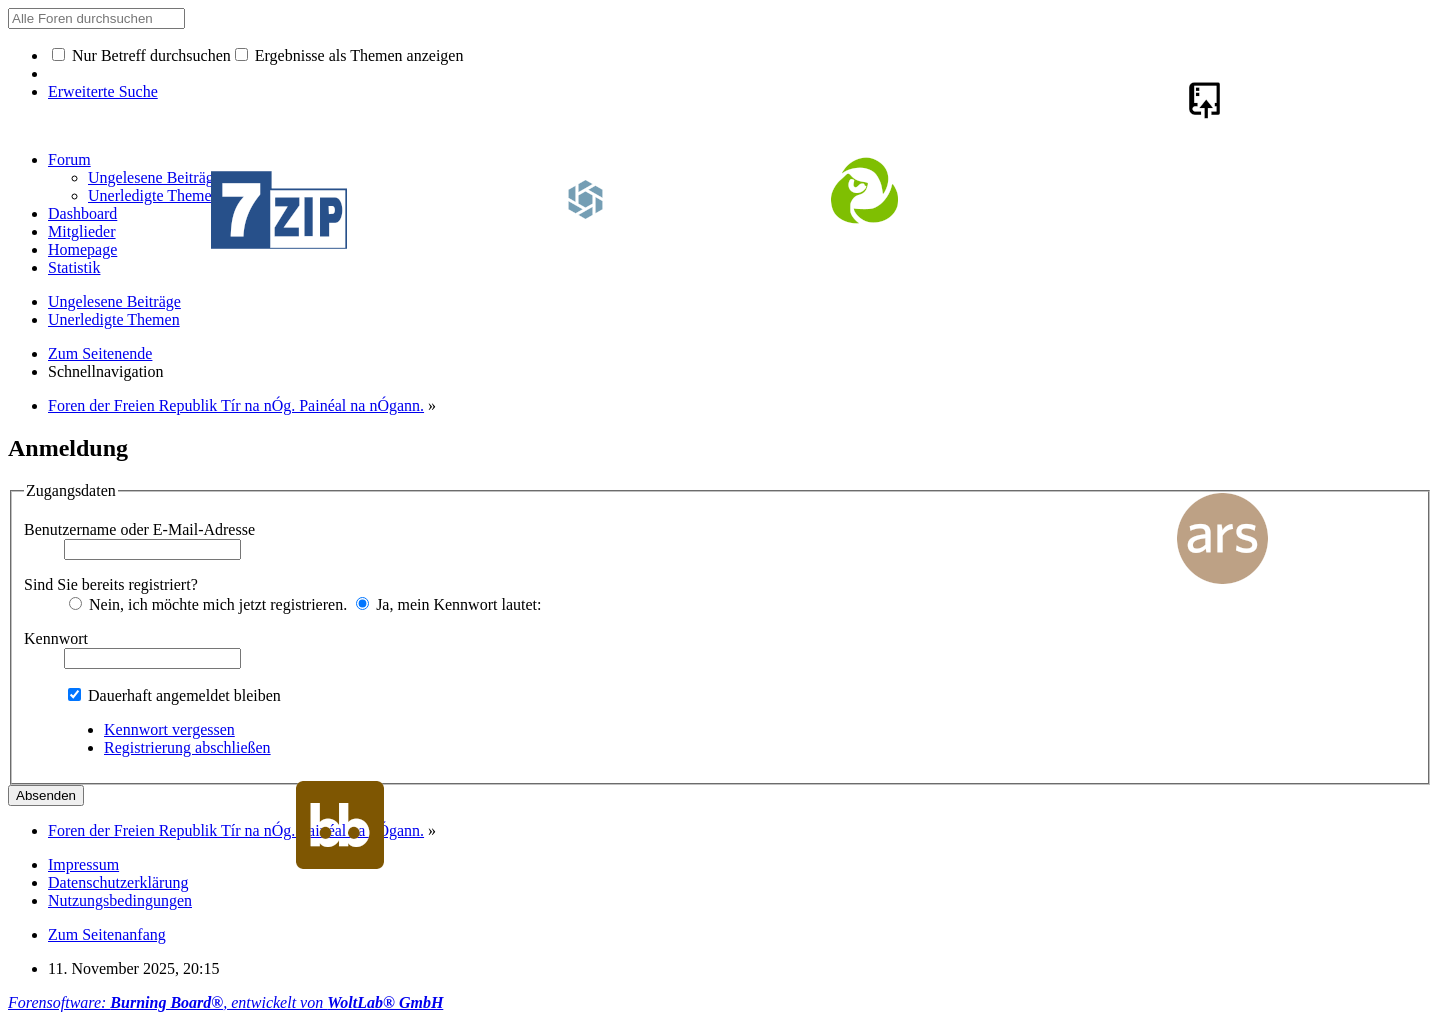 This screenshot has width=1440, height=1020. I want to click on SecurityScorecard company logo, so click(585, 199).